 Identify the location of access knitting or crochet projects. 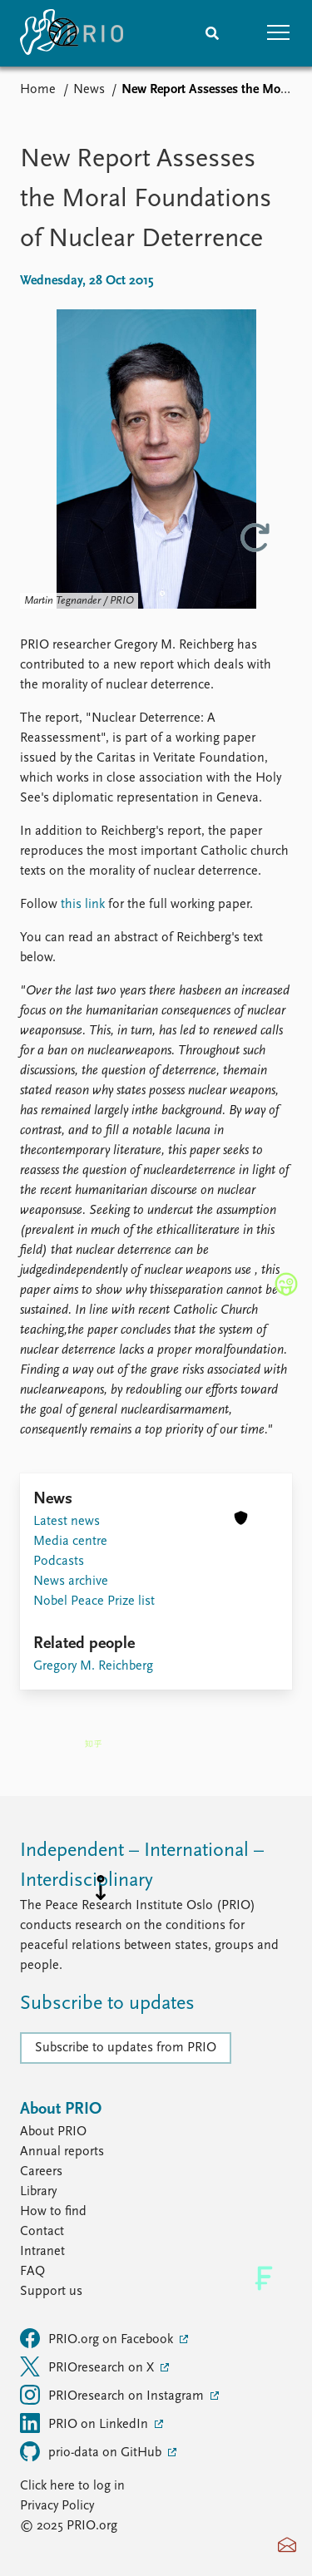
(62, 32).